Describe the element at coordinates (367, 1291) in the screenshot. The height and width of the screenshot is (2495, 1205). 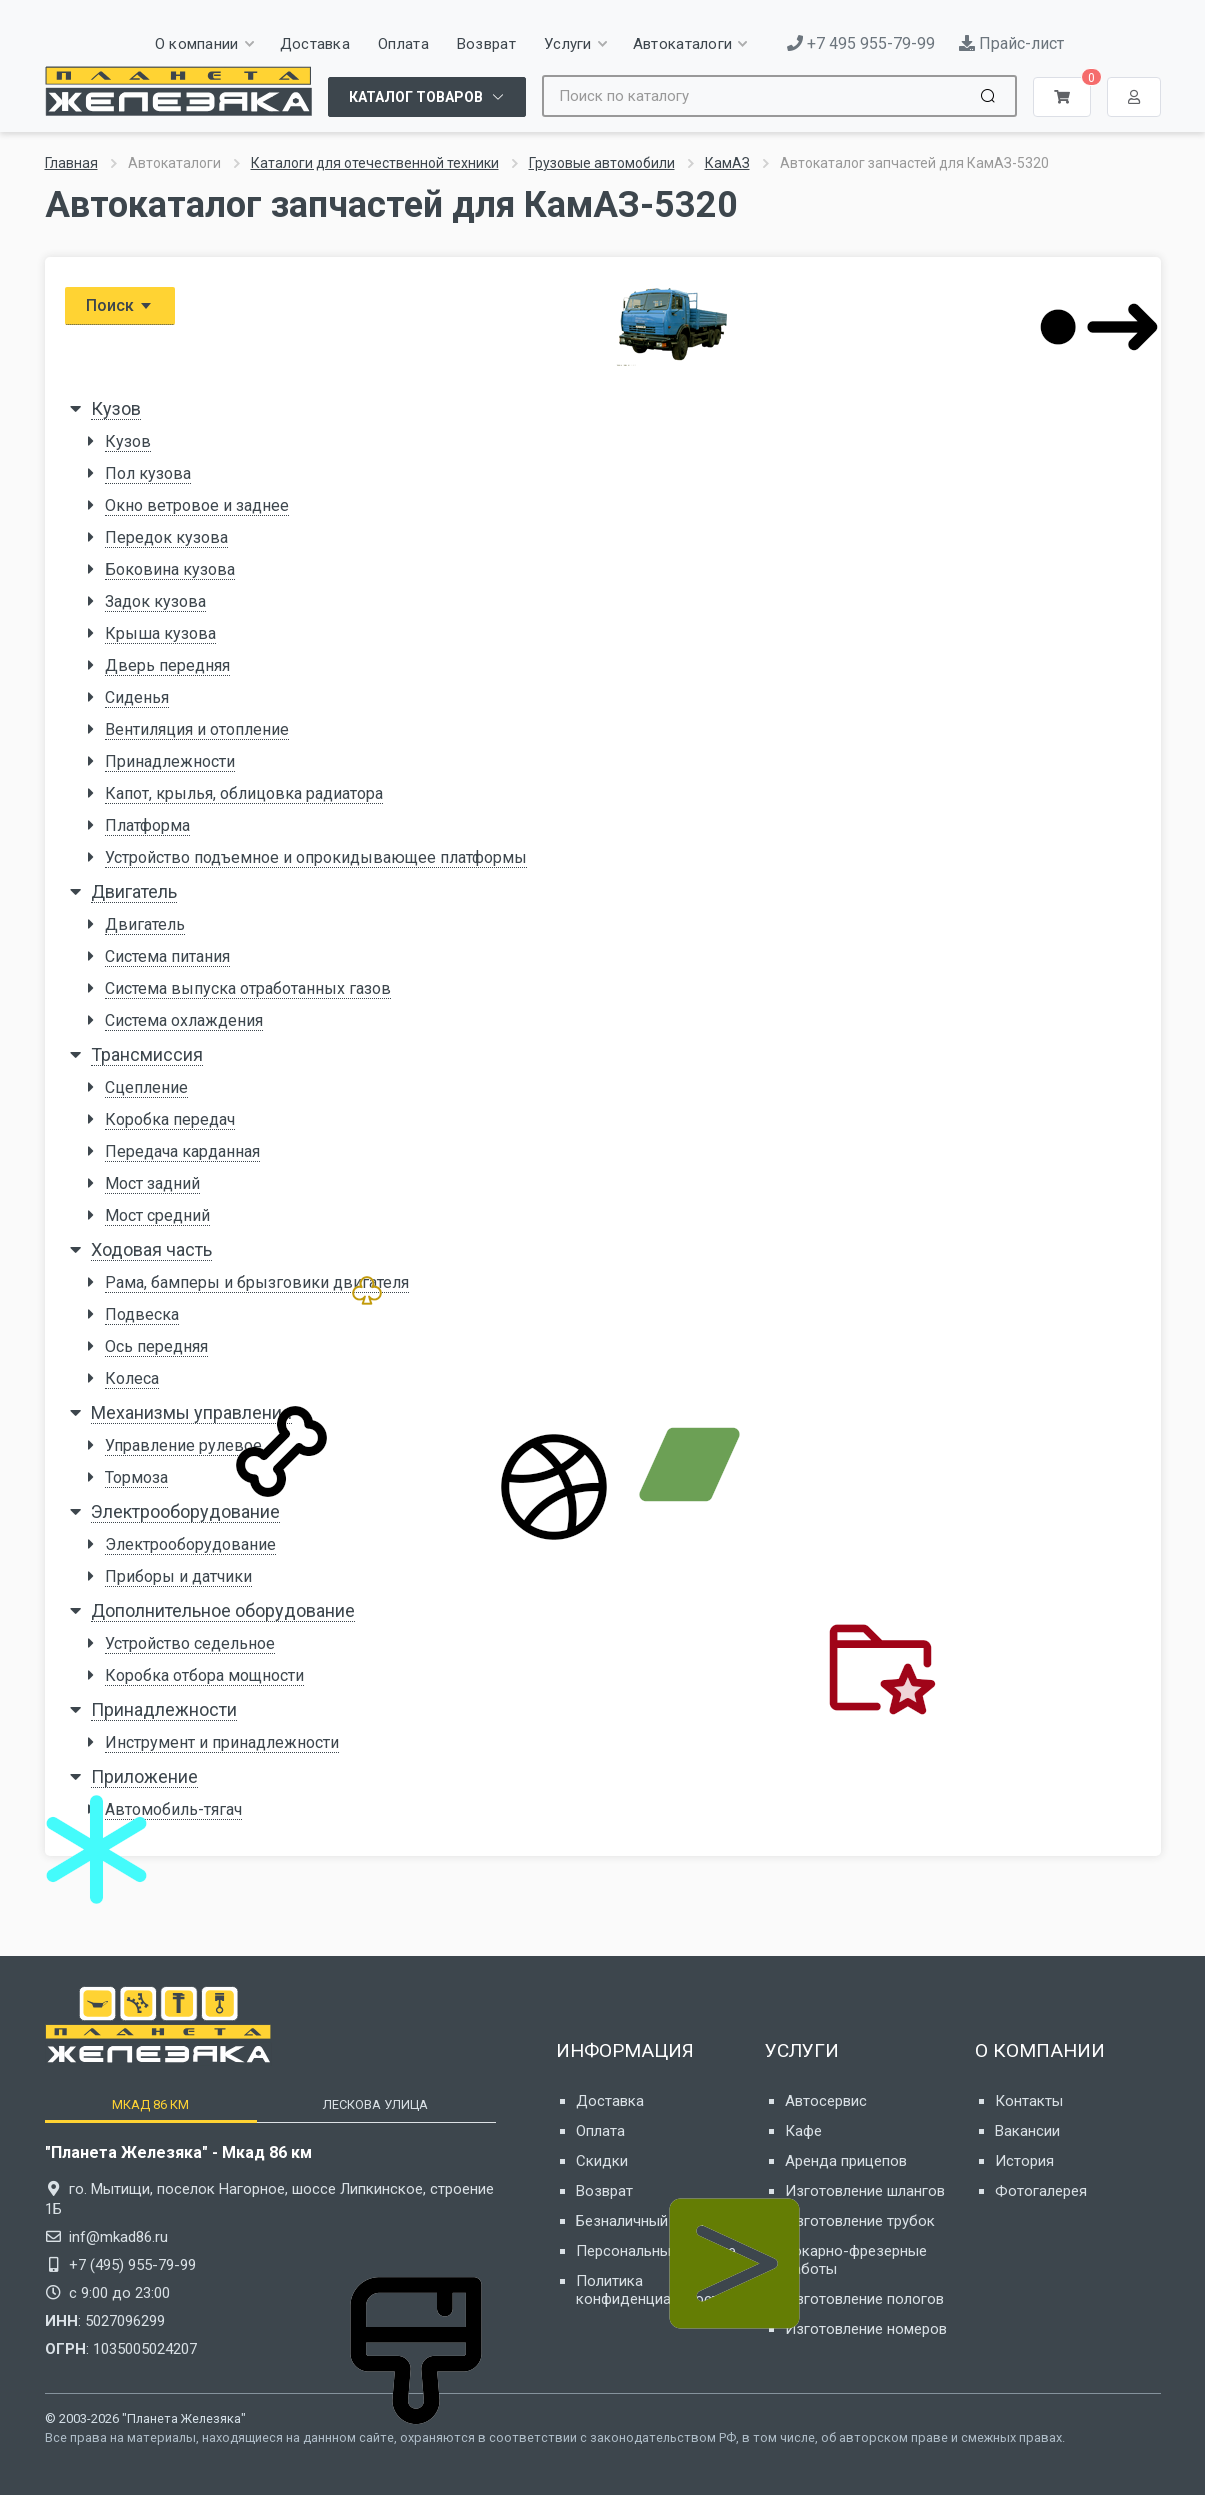
I see `club suit symbol for card games` at that location.